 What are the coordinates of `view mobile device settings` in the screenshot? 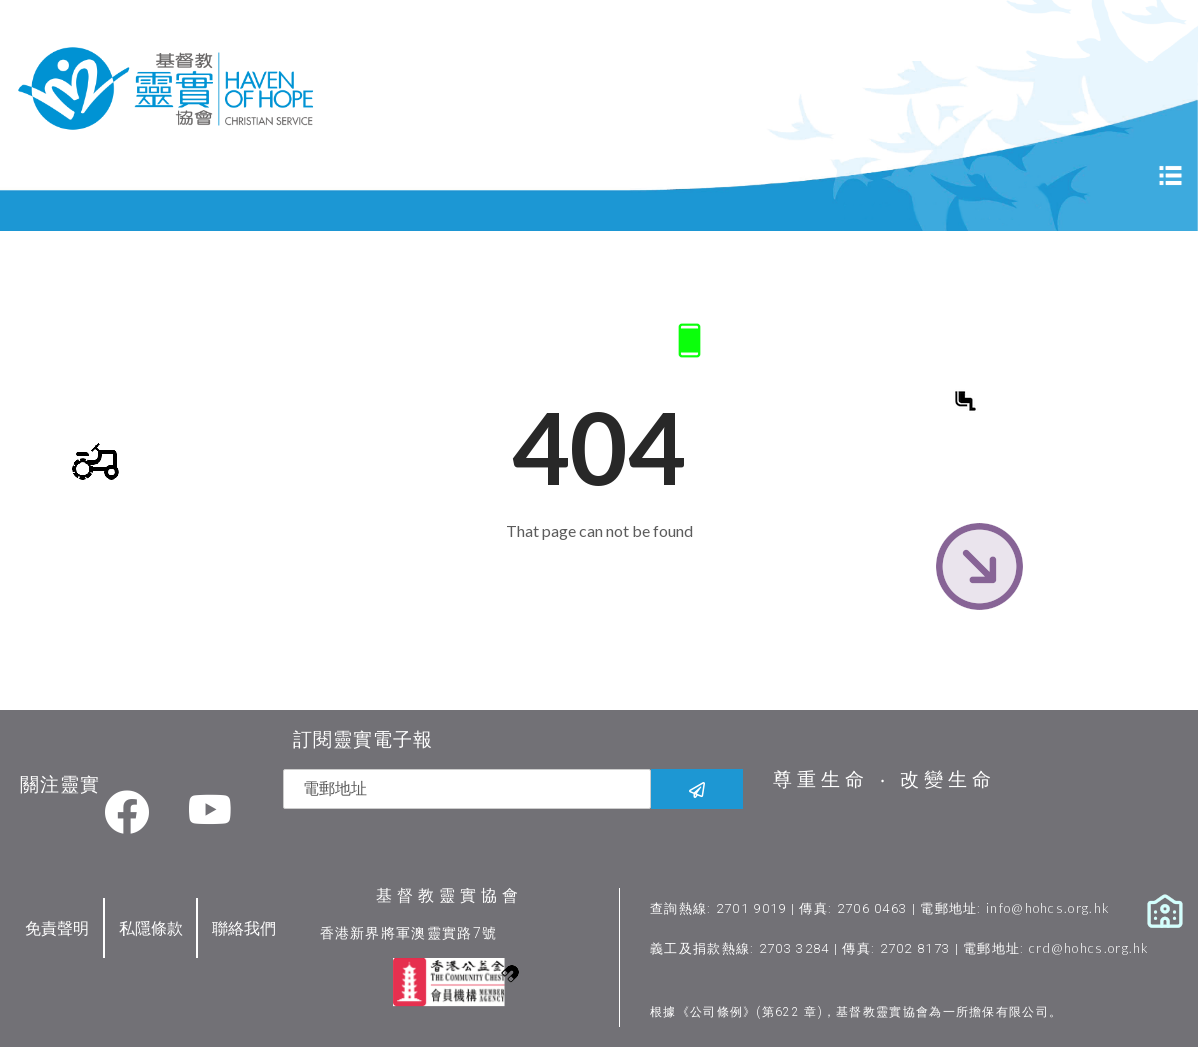 It's located at (689, 340).